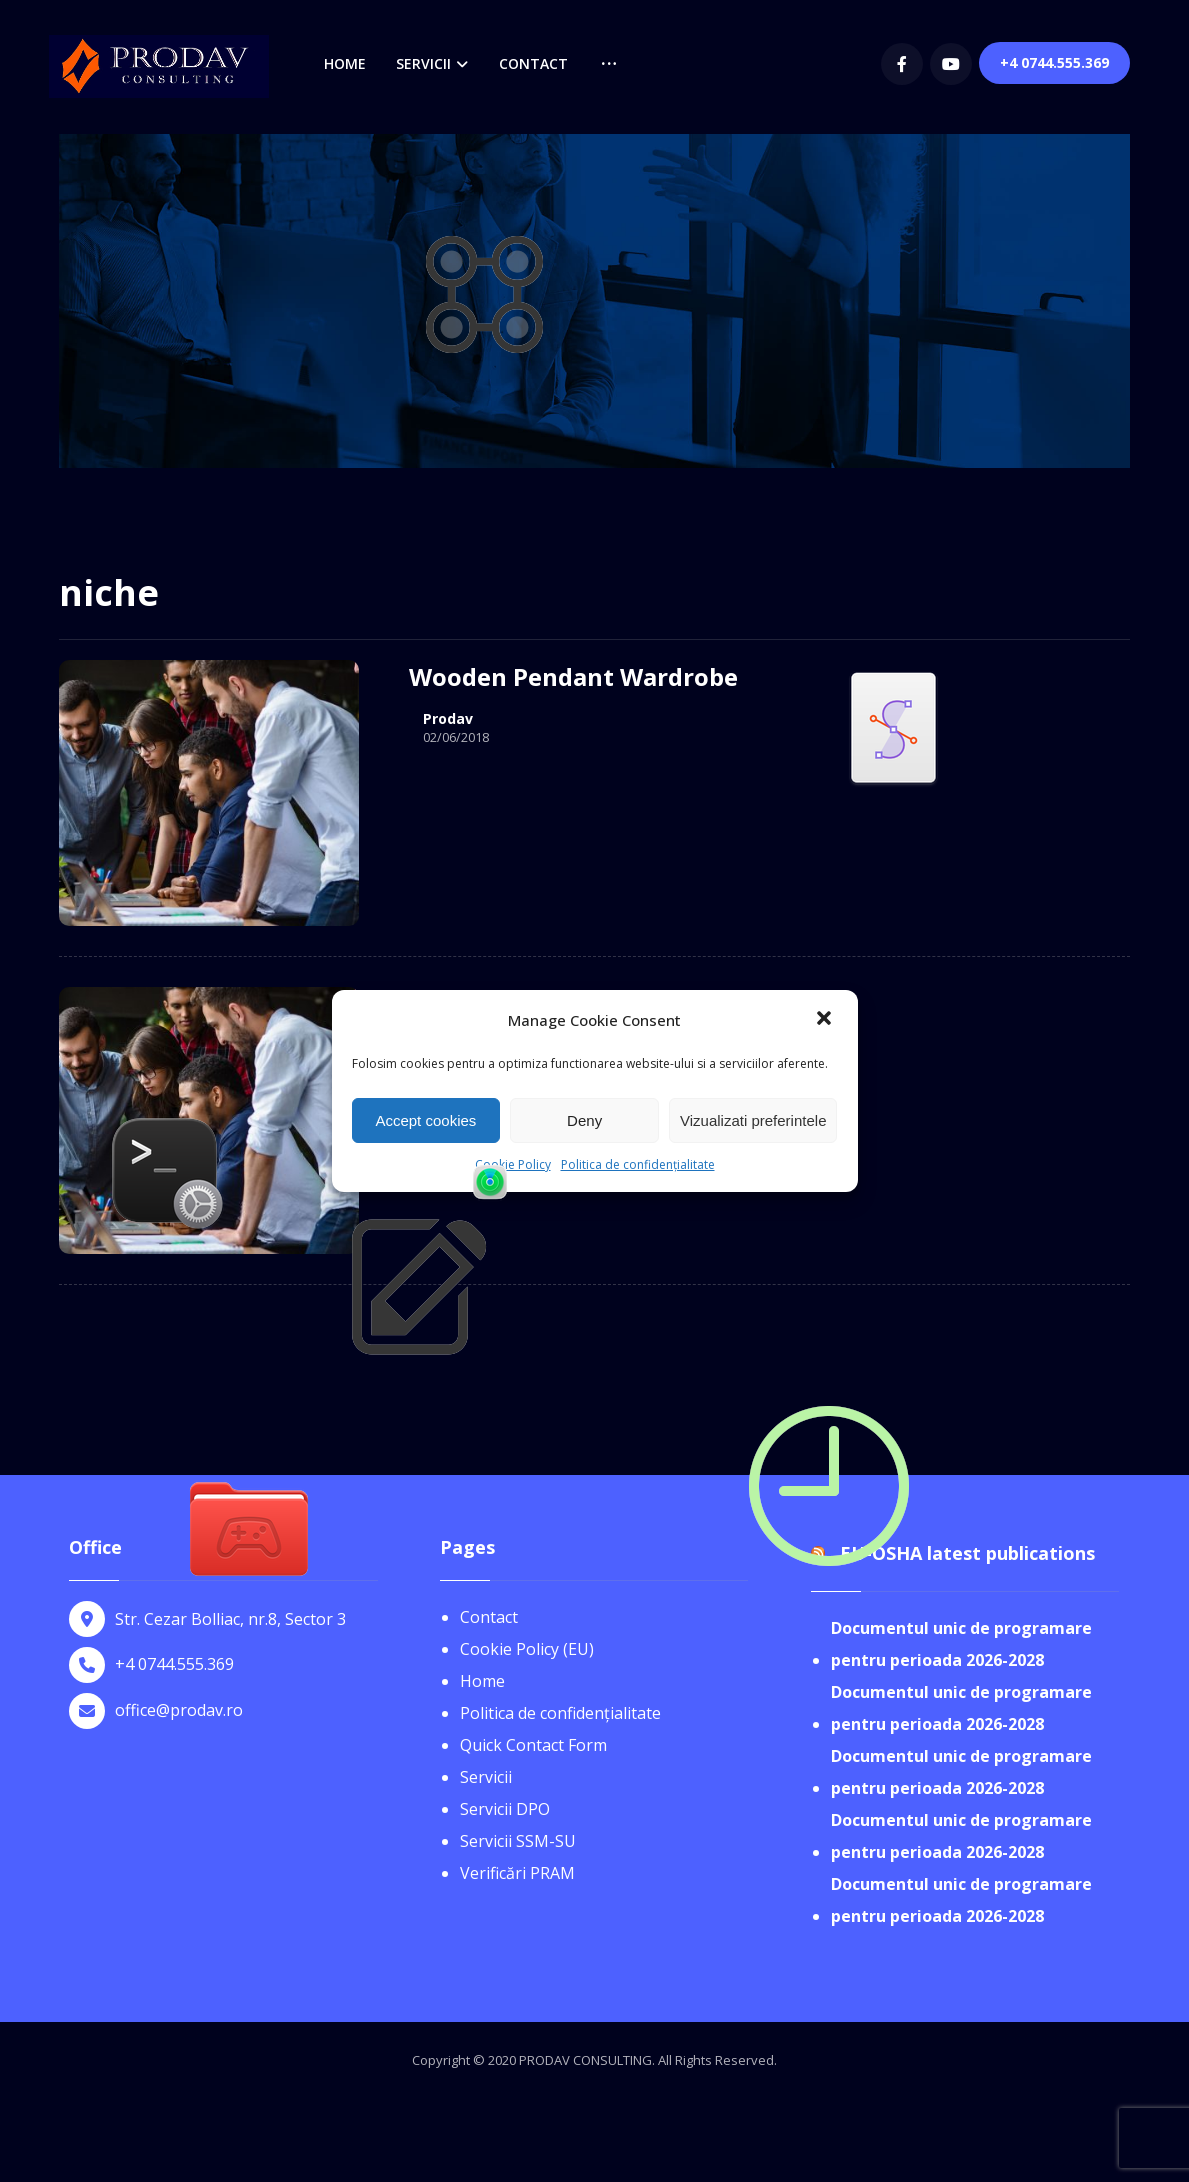 This screenshot has height=2182, width=1189. What do you see at coordinates (829, 1486) in the screenshot?
I see `view slideshow or presentation mode` at bounding box center [829, 1486].